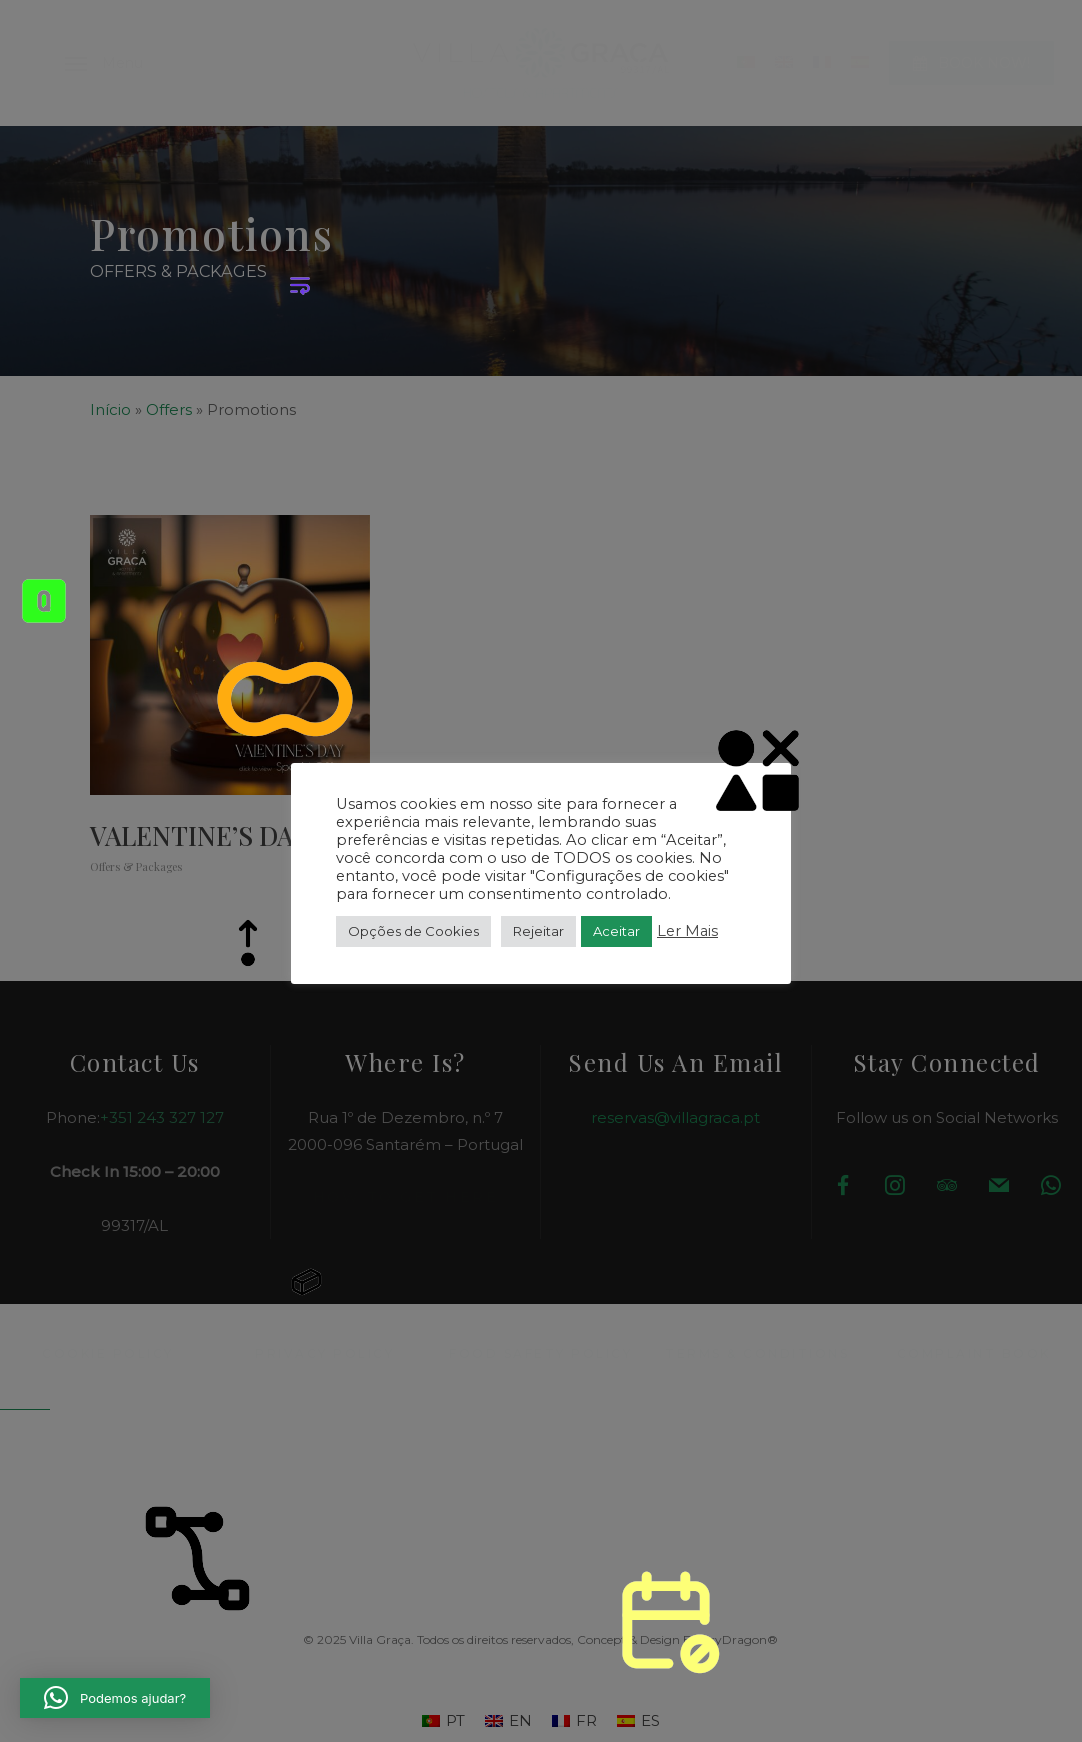  Describe the element at coordinates (666, 1620) in the screenshot. I see `cancel a scheduled event` at that location.